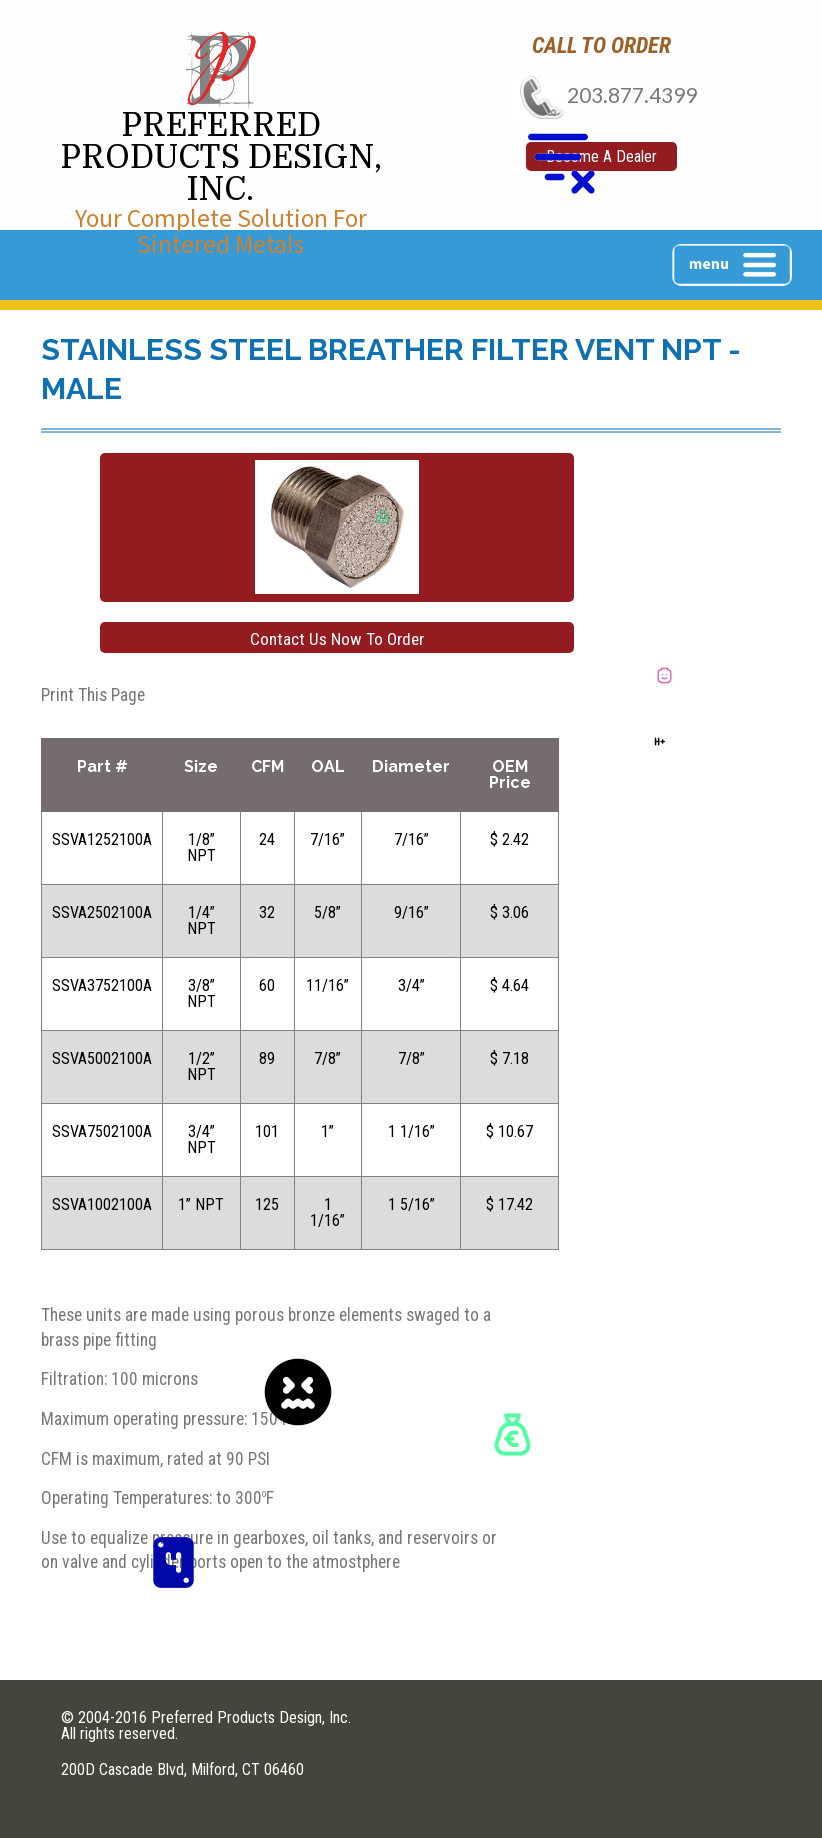  I want to click on clear all active filters, so click(558, 157).